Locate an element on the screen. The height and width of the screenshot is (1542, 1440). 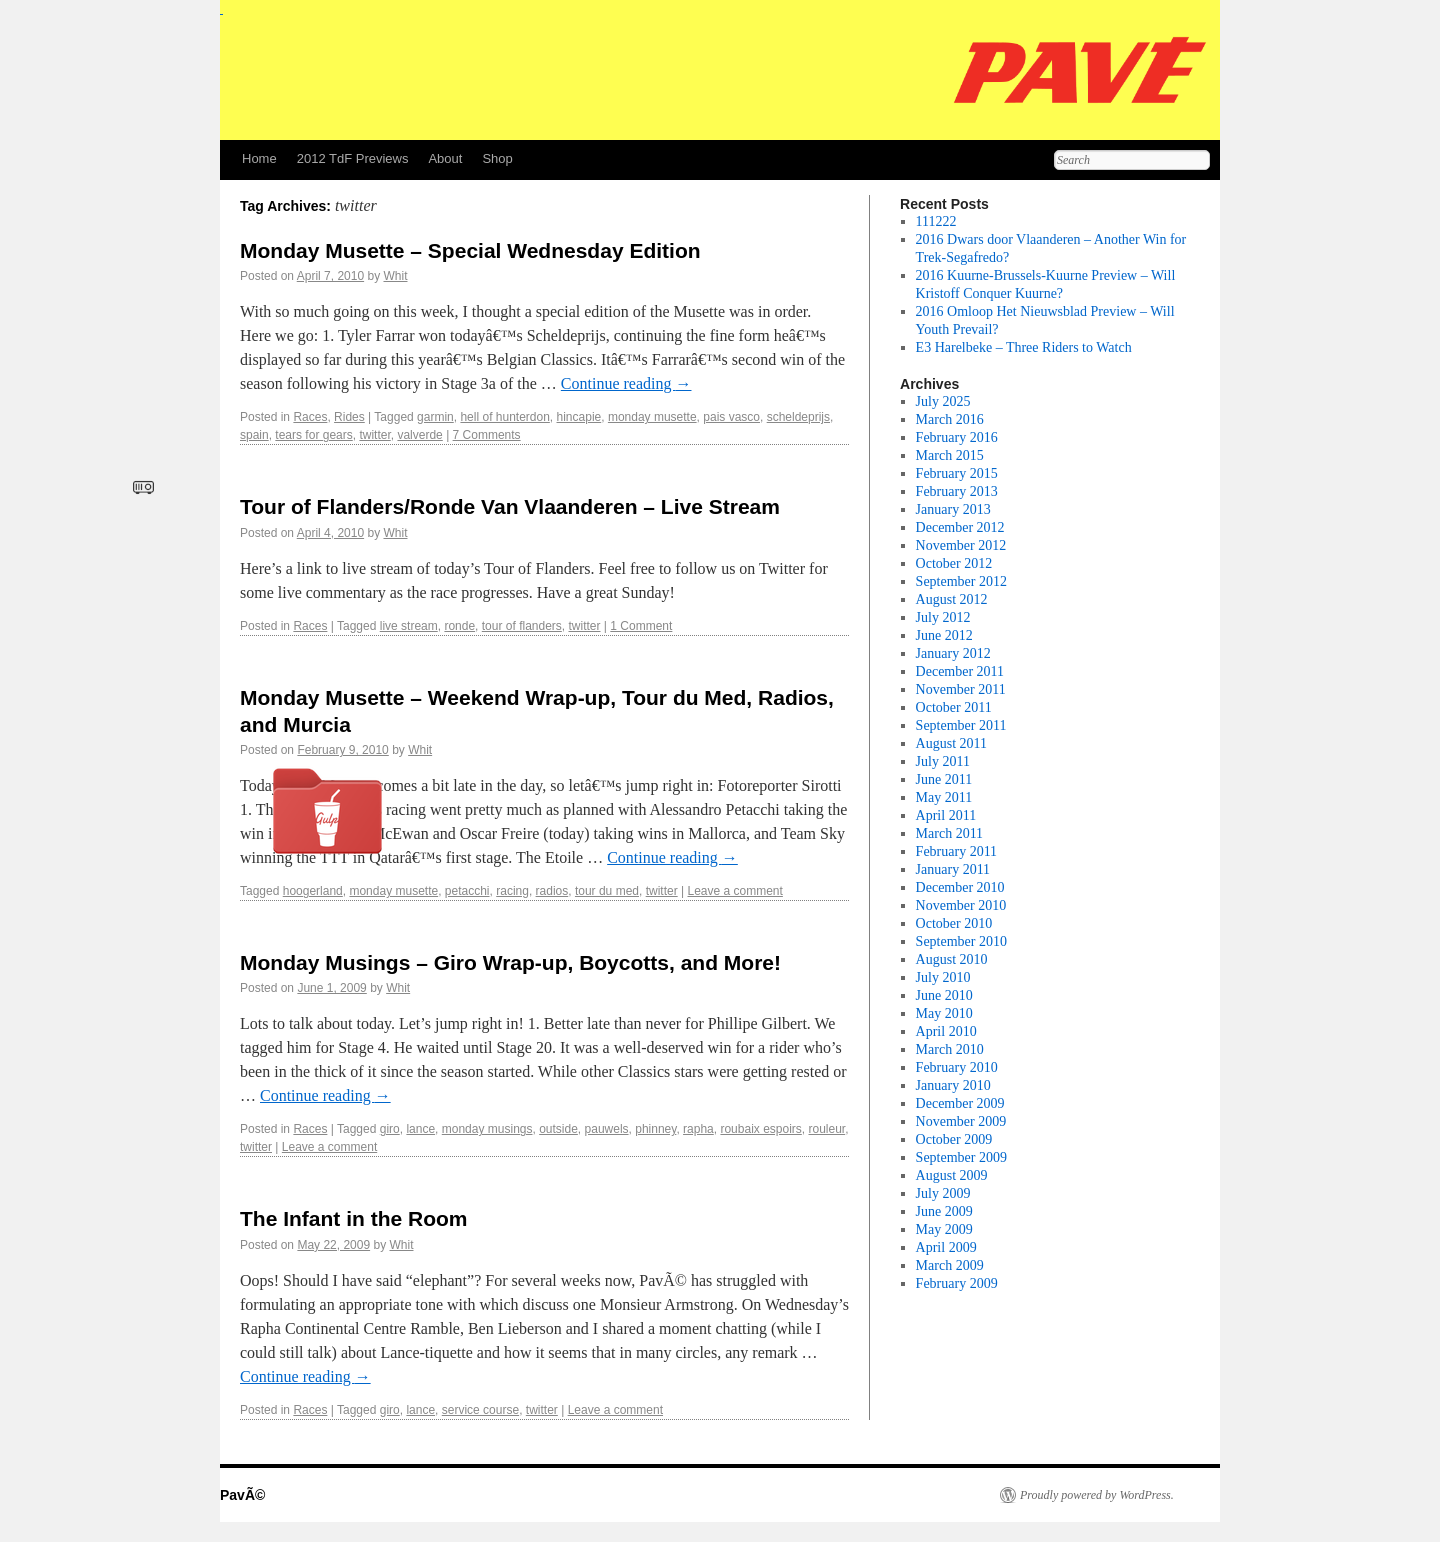
connect to an external projector or display is located at coordinates (143, 487).